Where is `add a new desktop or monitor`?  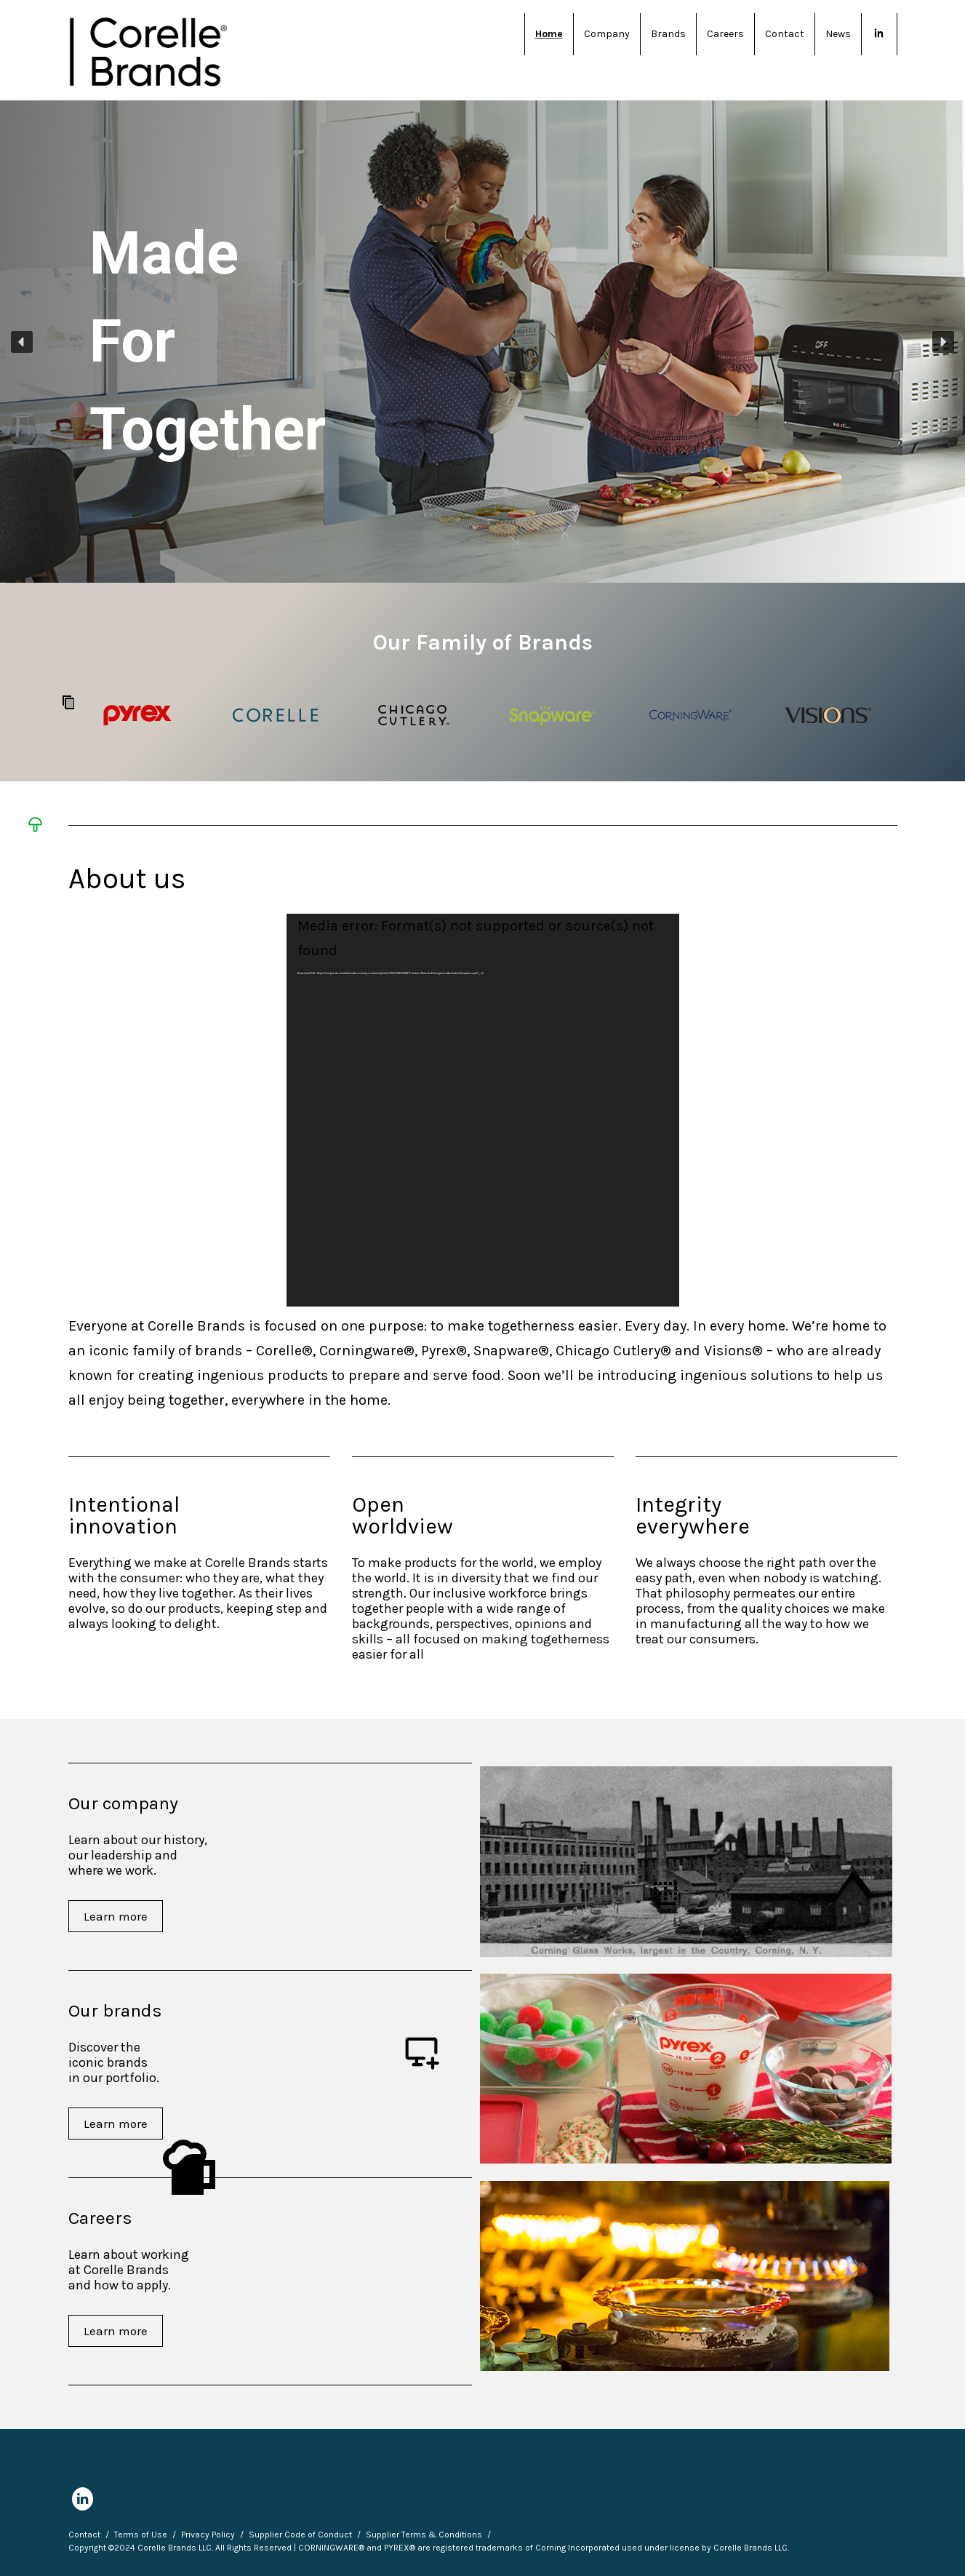
add a new desktop or monitor is located at coordinates (421, 2051).